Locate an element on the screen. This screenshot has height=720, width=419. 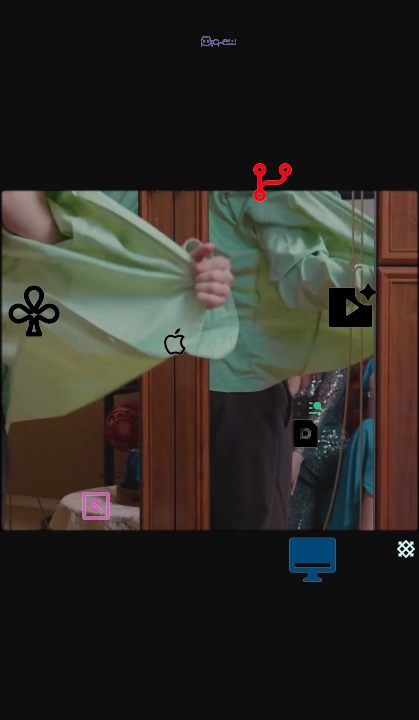
search within menu options is located at coordinates (315, 408).